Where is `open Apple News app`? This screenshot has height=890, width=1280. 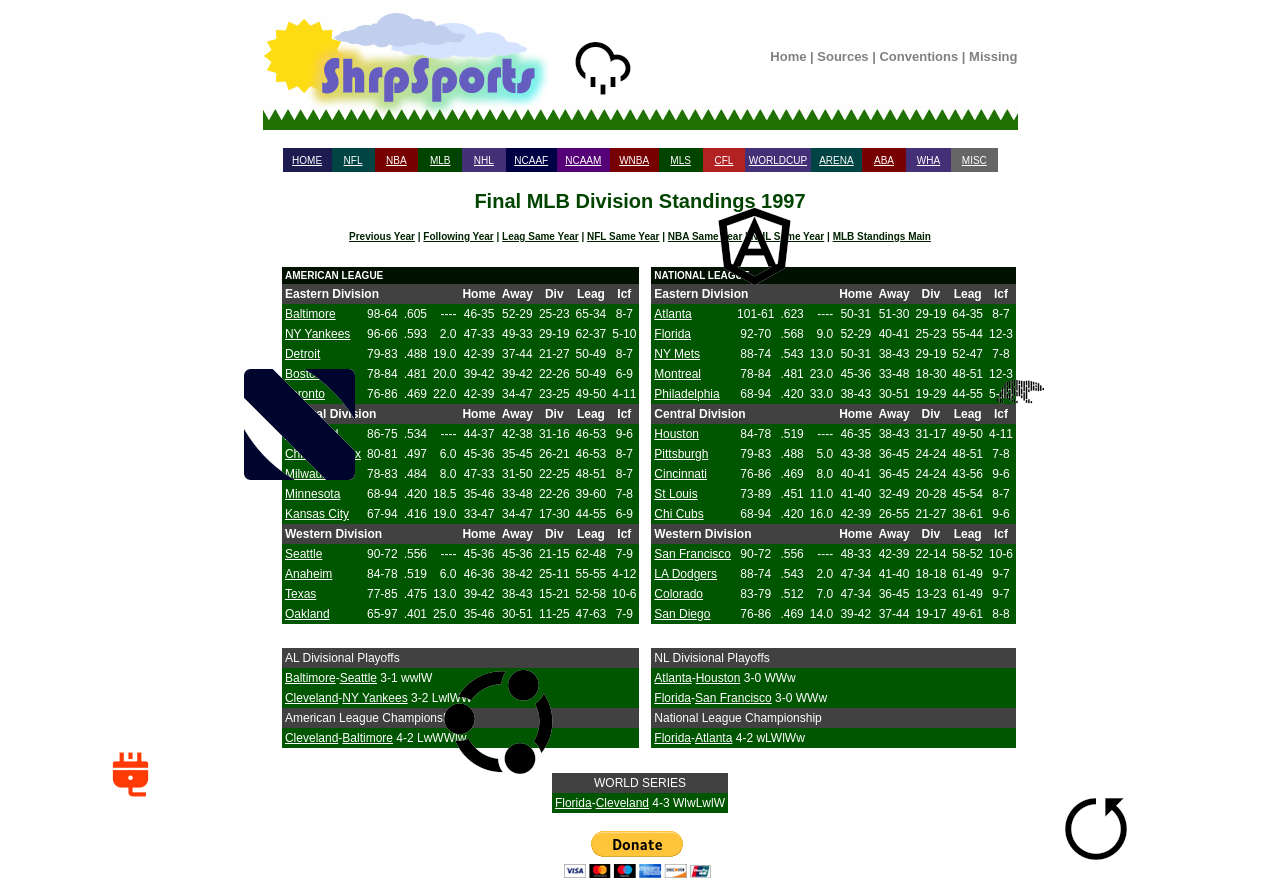 open Apple News app is located at coordinates (299, 424).